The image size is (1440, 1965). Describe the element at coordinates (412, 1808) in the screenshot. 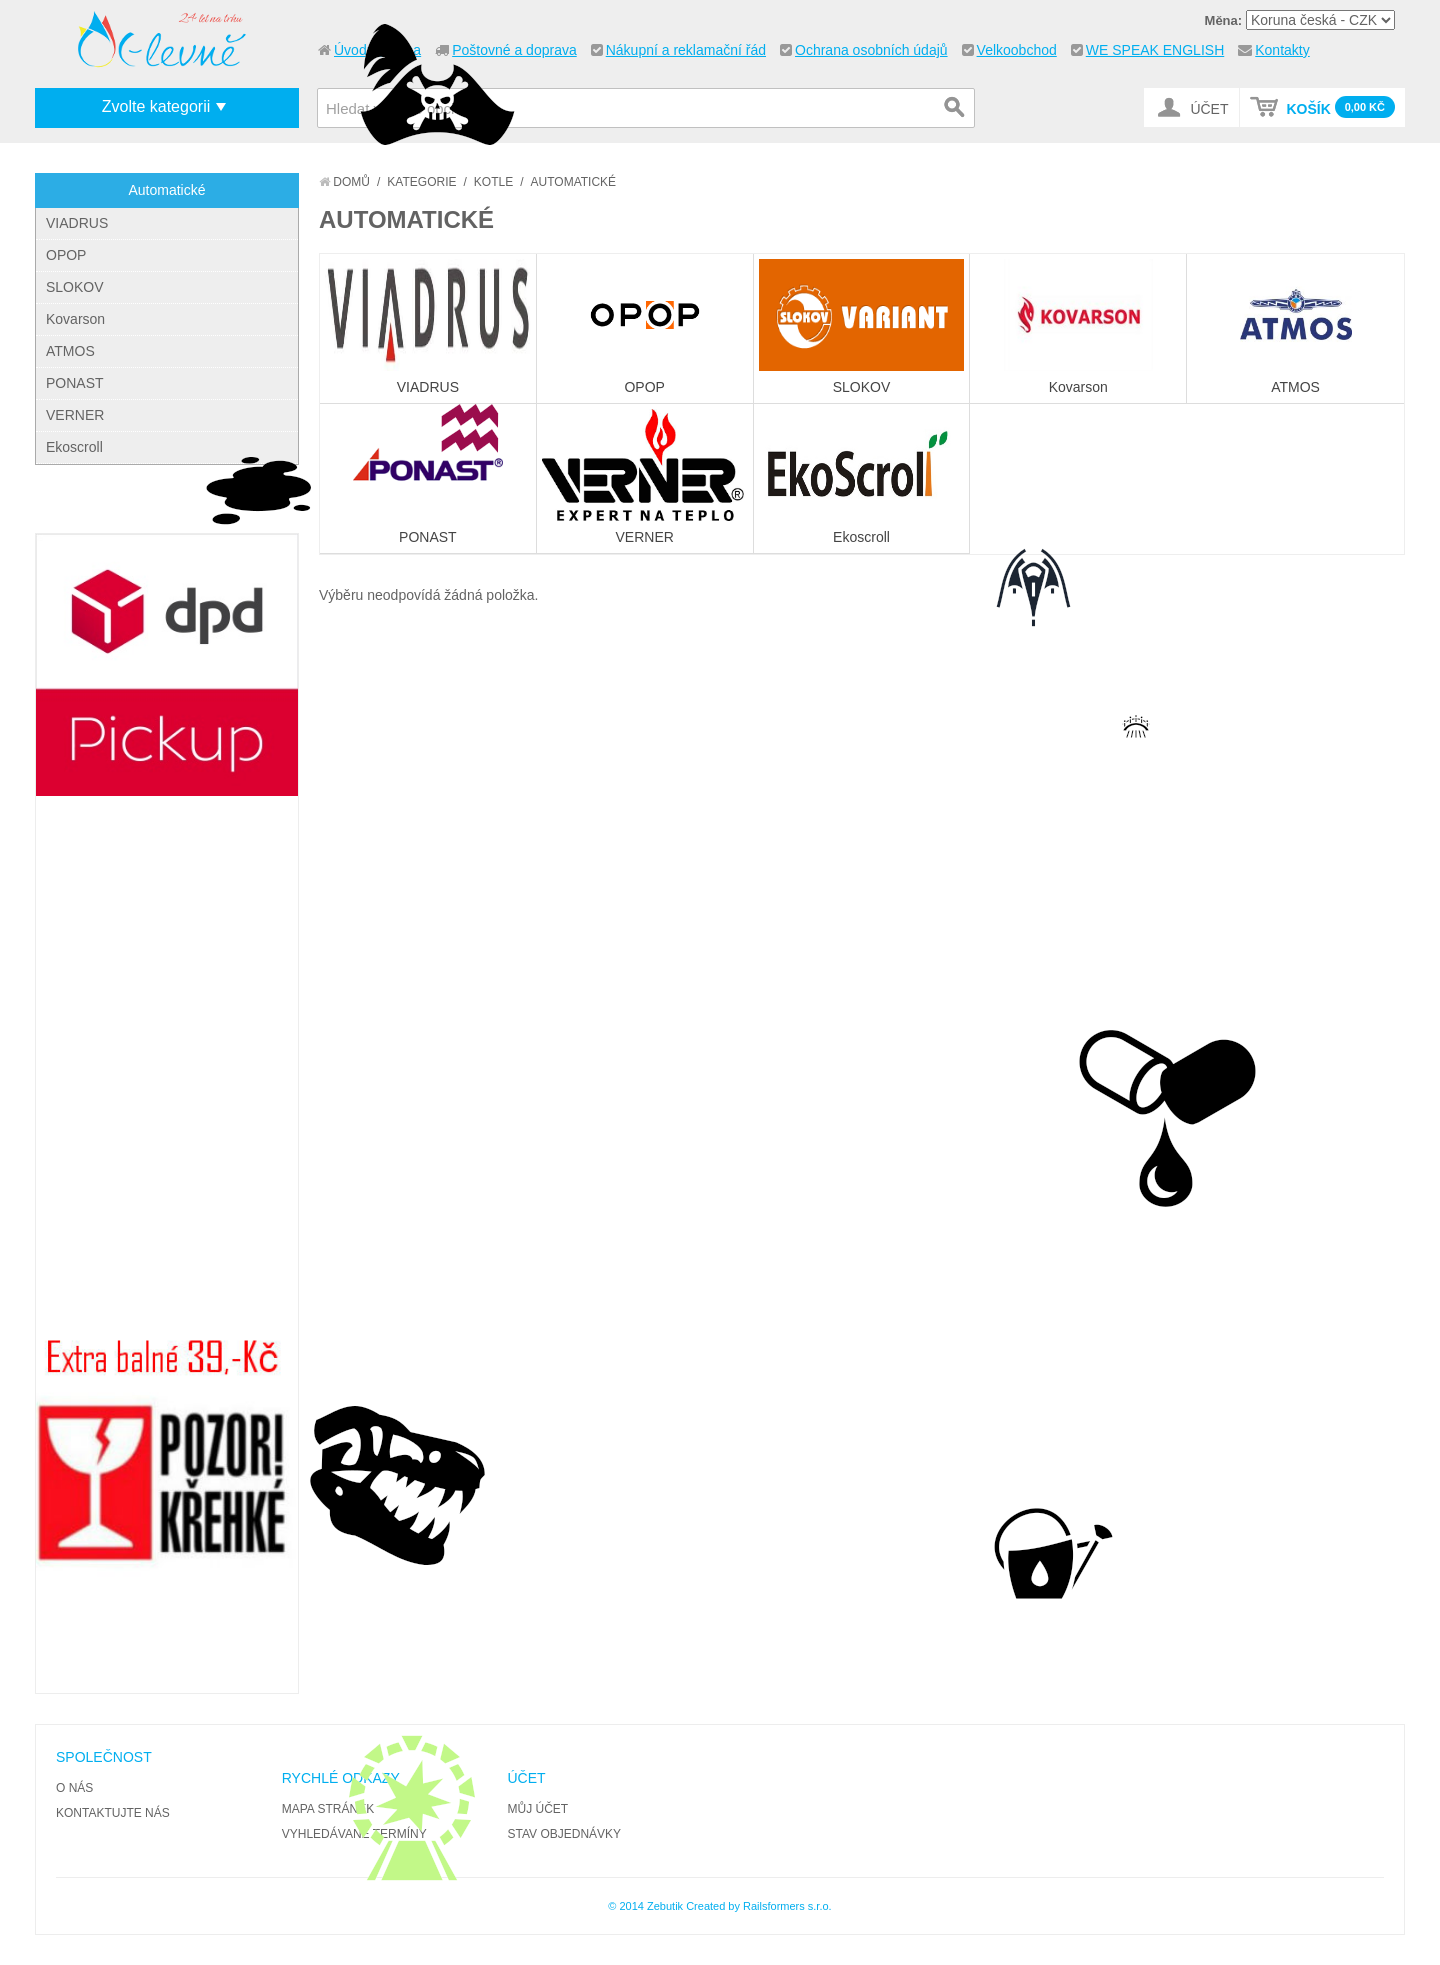

I see `access the stargate or portal feature` at that location.